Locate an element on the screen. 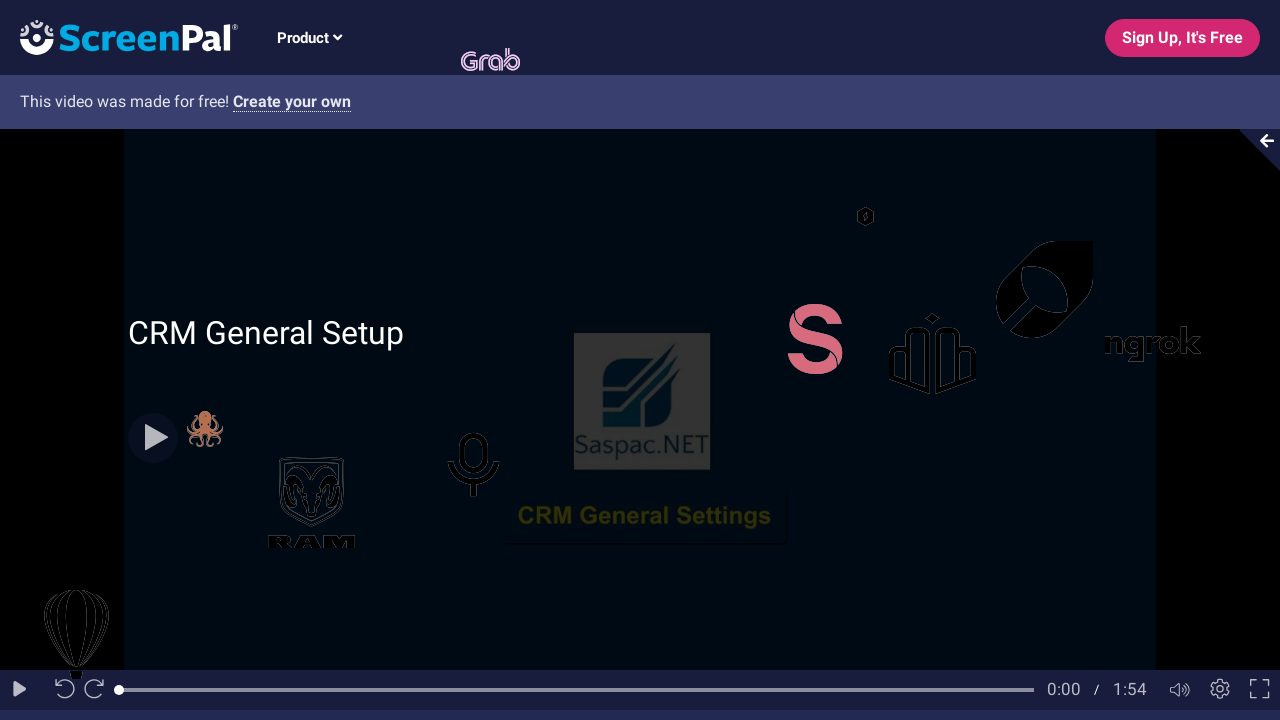 Image resolution: width=1280 pixels, height=720 pixels. lightning network logo is located at coordinates (865, 216).